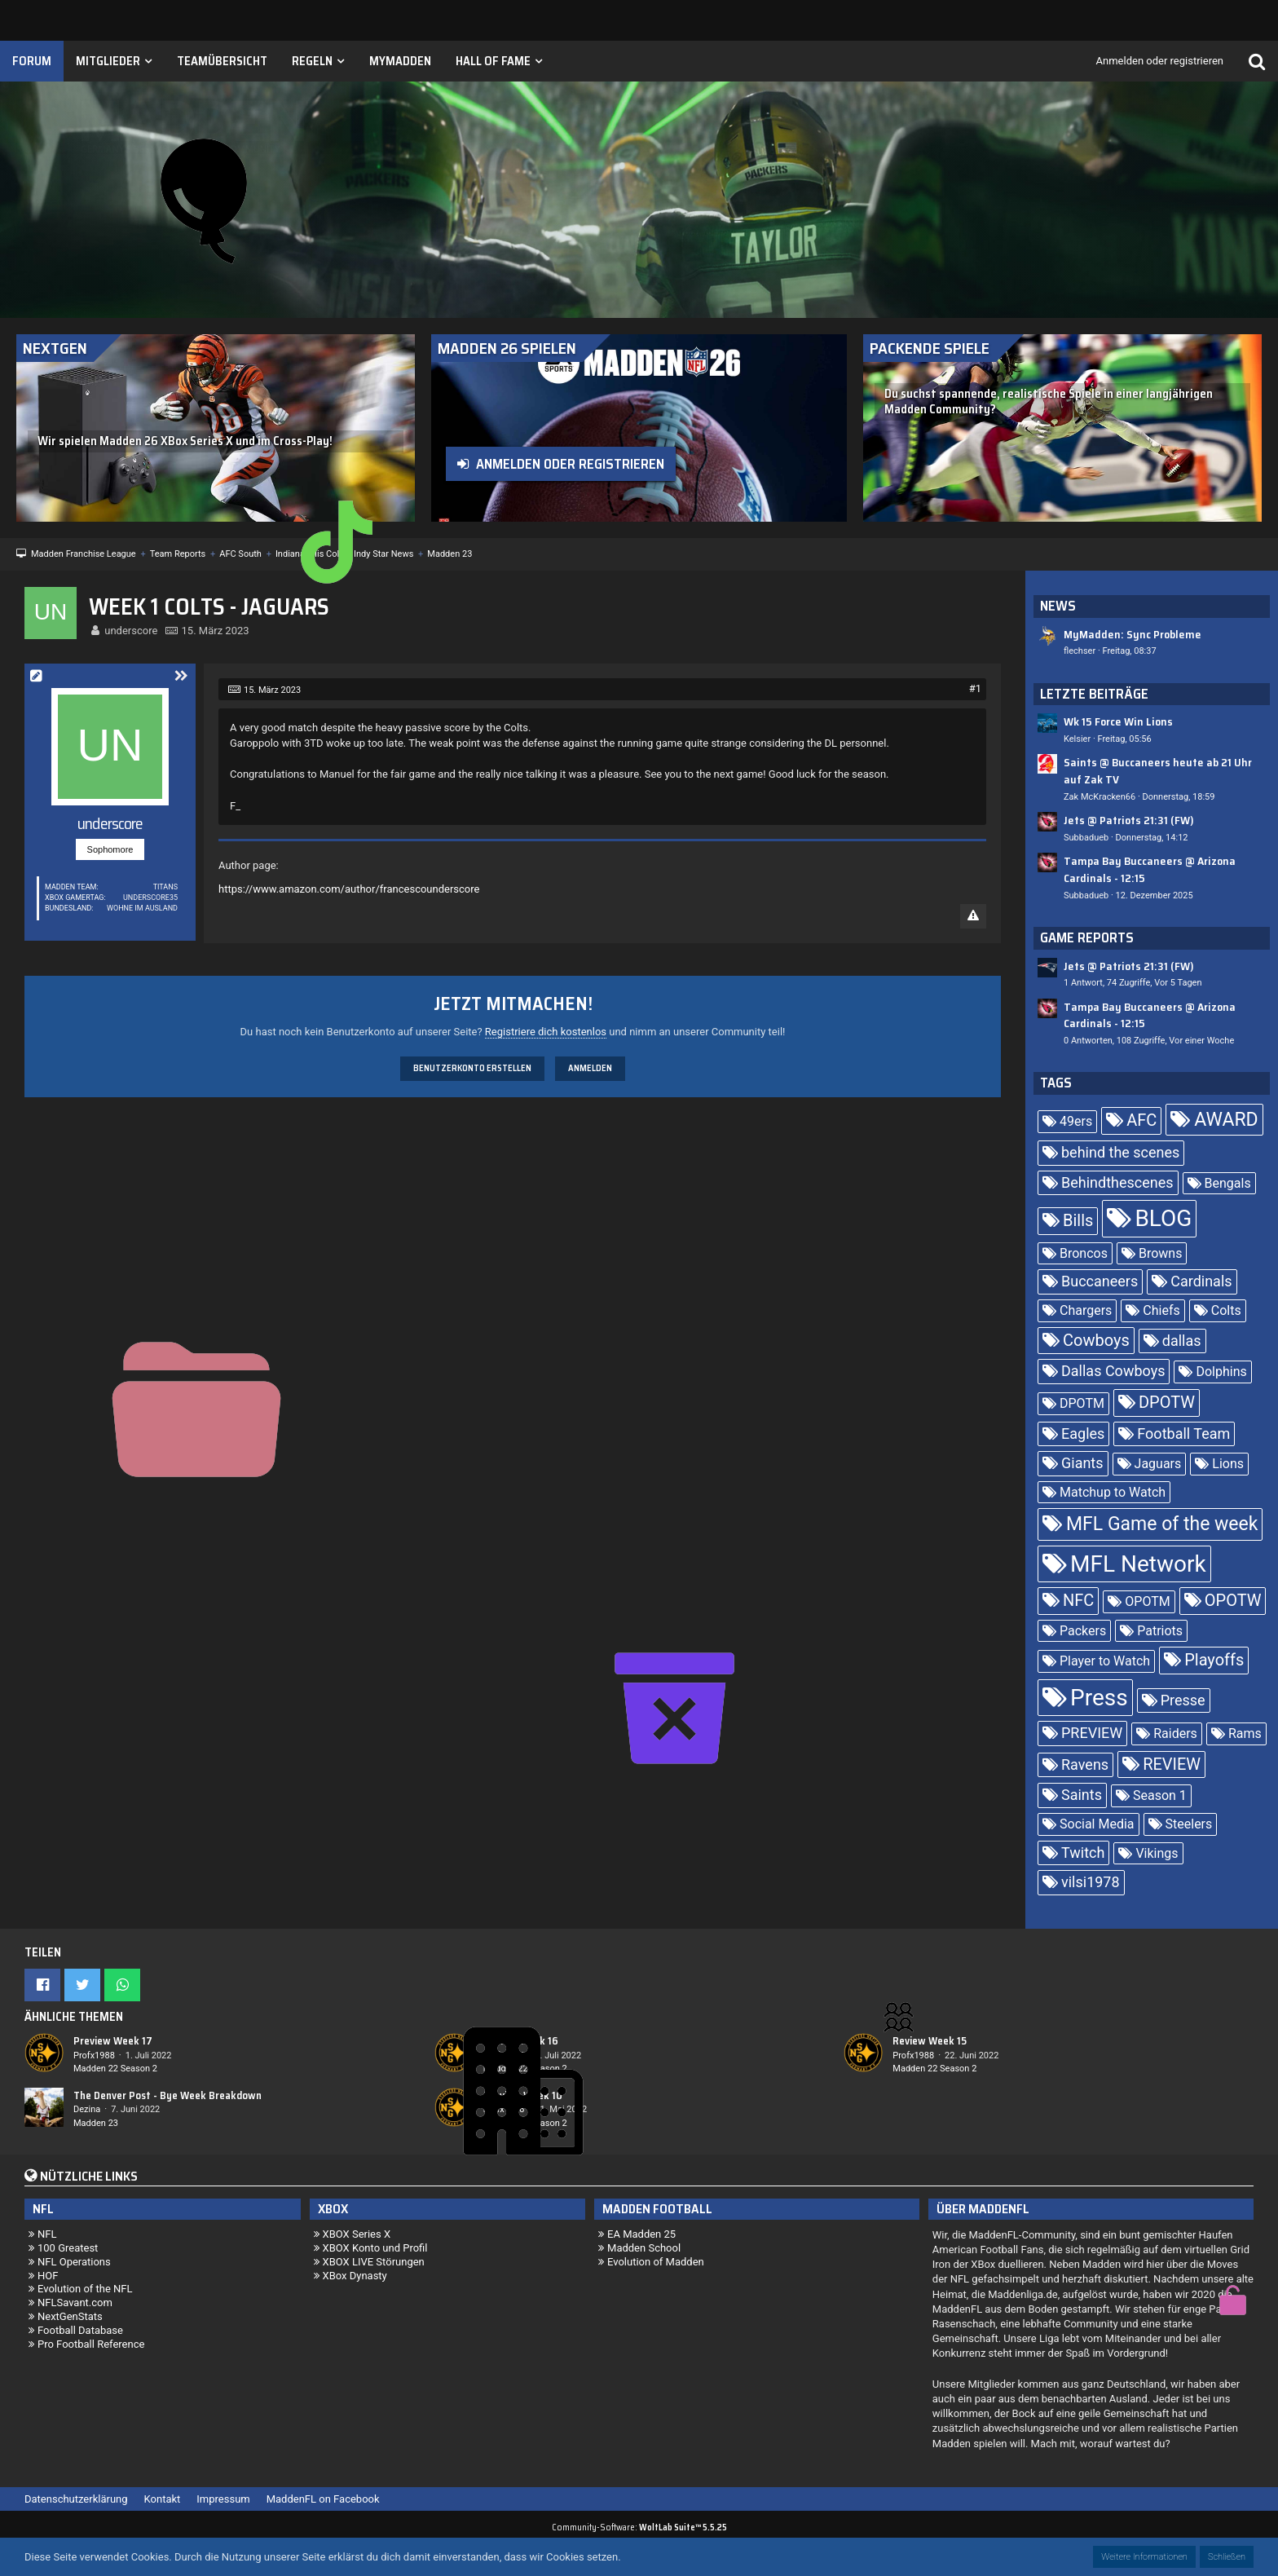 Image resolution: width=1278 pixels, height=2576 pixels. I want to click on unlocked or unsecured state, so click(1232, 2301).